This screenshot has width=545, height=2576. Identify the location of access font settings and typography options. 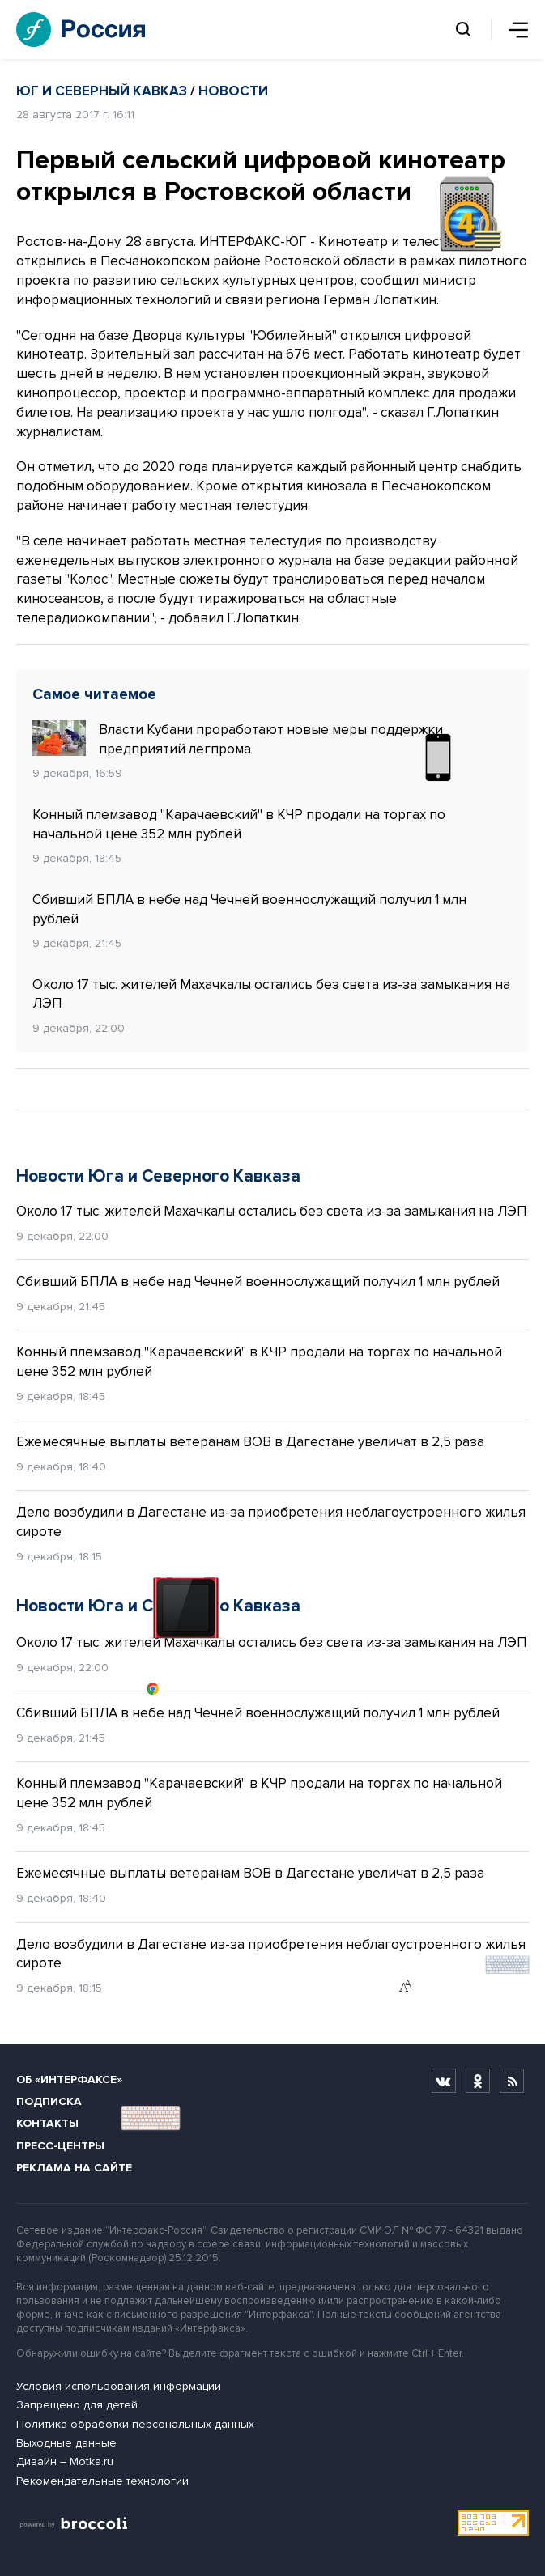
(406, 1986).